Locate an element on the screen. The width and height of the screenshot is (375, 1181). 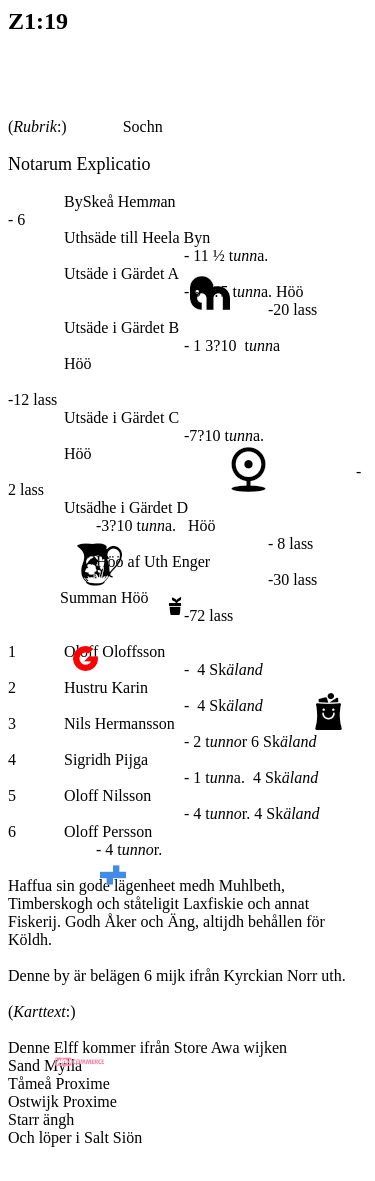
open the Blibli shopping app is located at coordinates (328, 711).